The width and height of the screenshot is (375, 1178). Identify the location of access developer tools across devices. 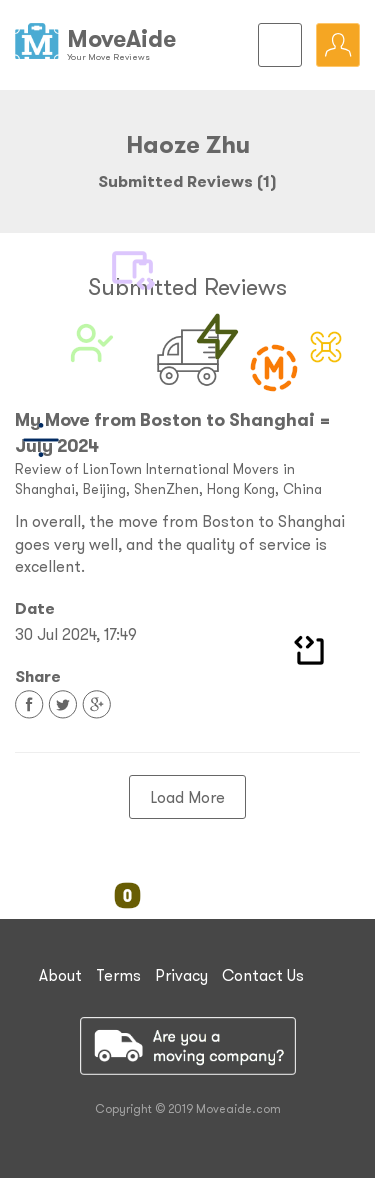
(132, 269).